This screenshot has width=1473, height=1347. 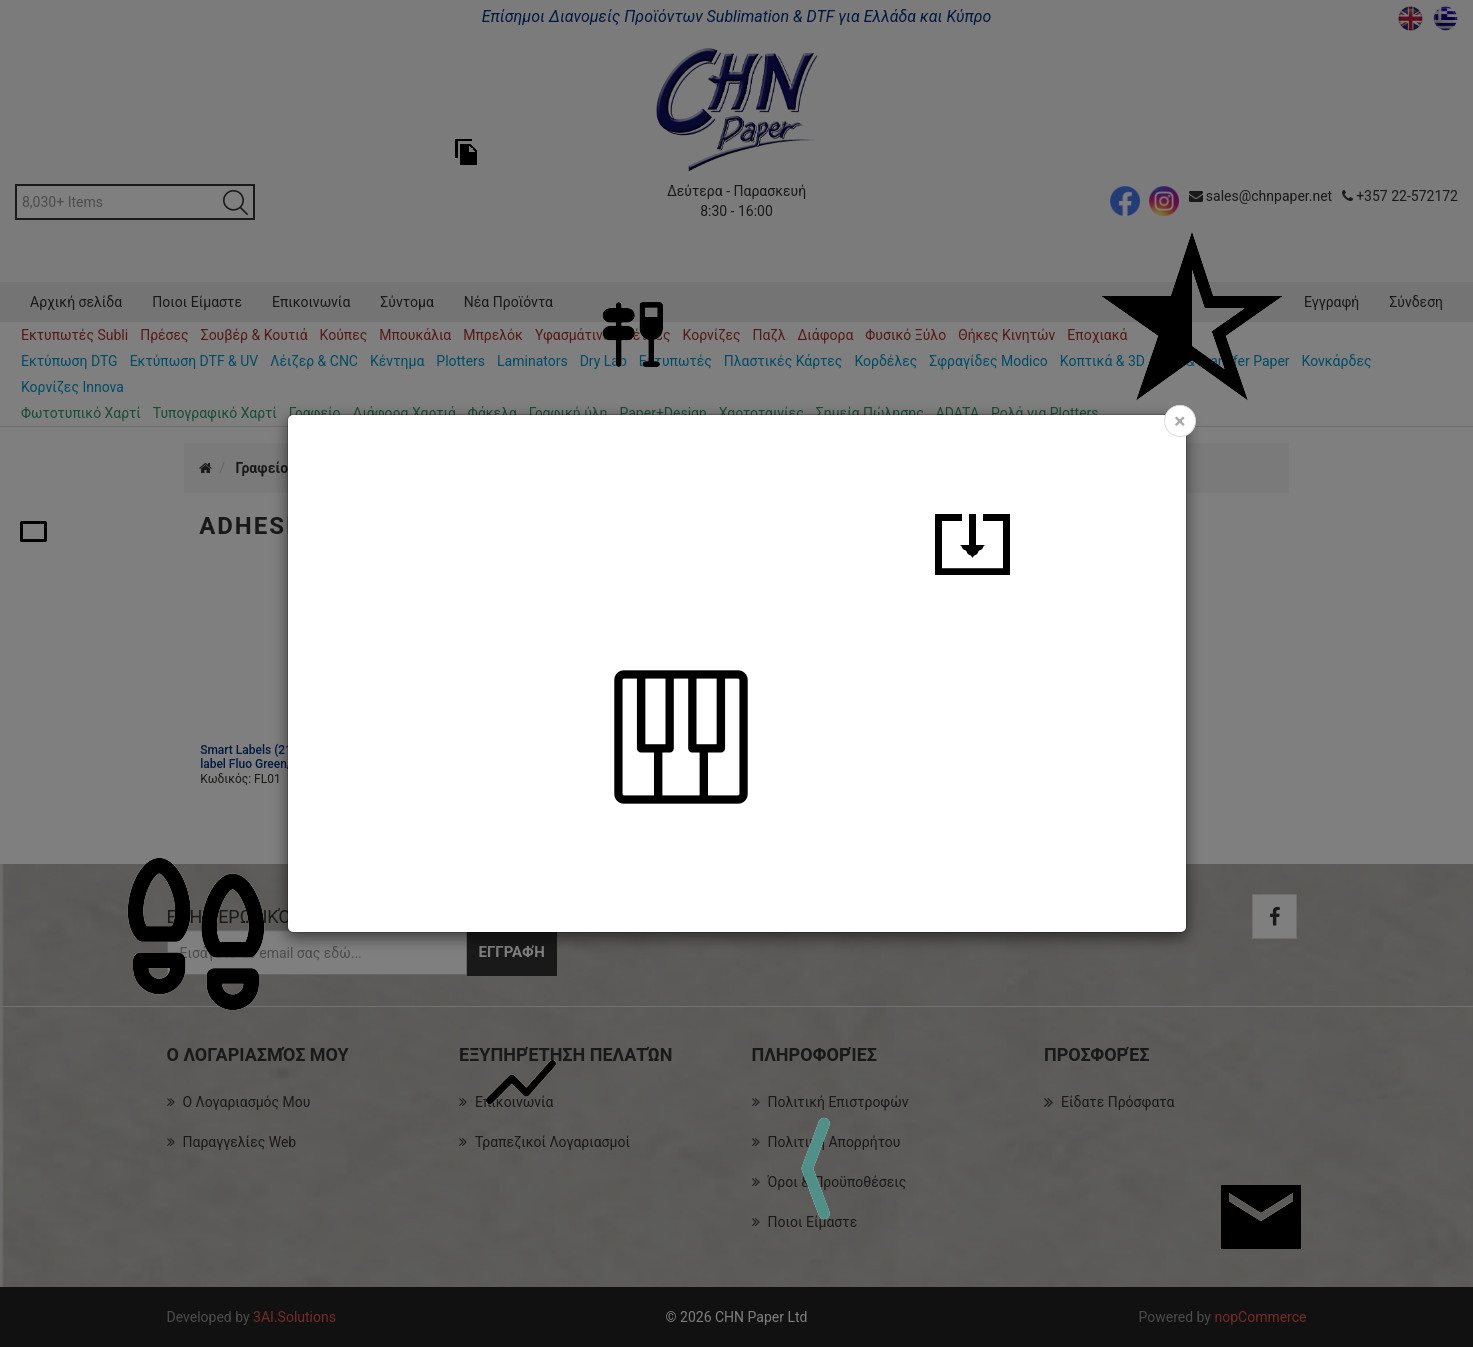 What do you see at coordinates (1192, 316) in the screenshot?
I see `indicates a partial or half rating` at bounding box center [1192, 316].